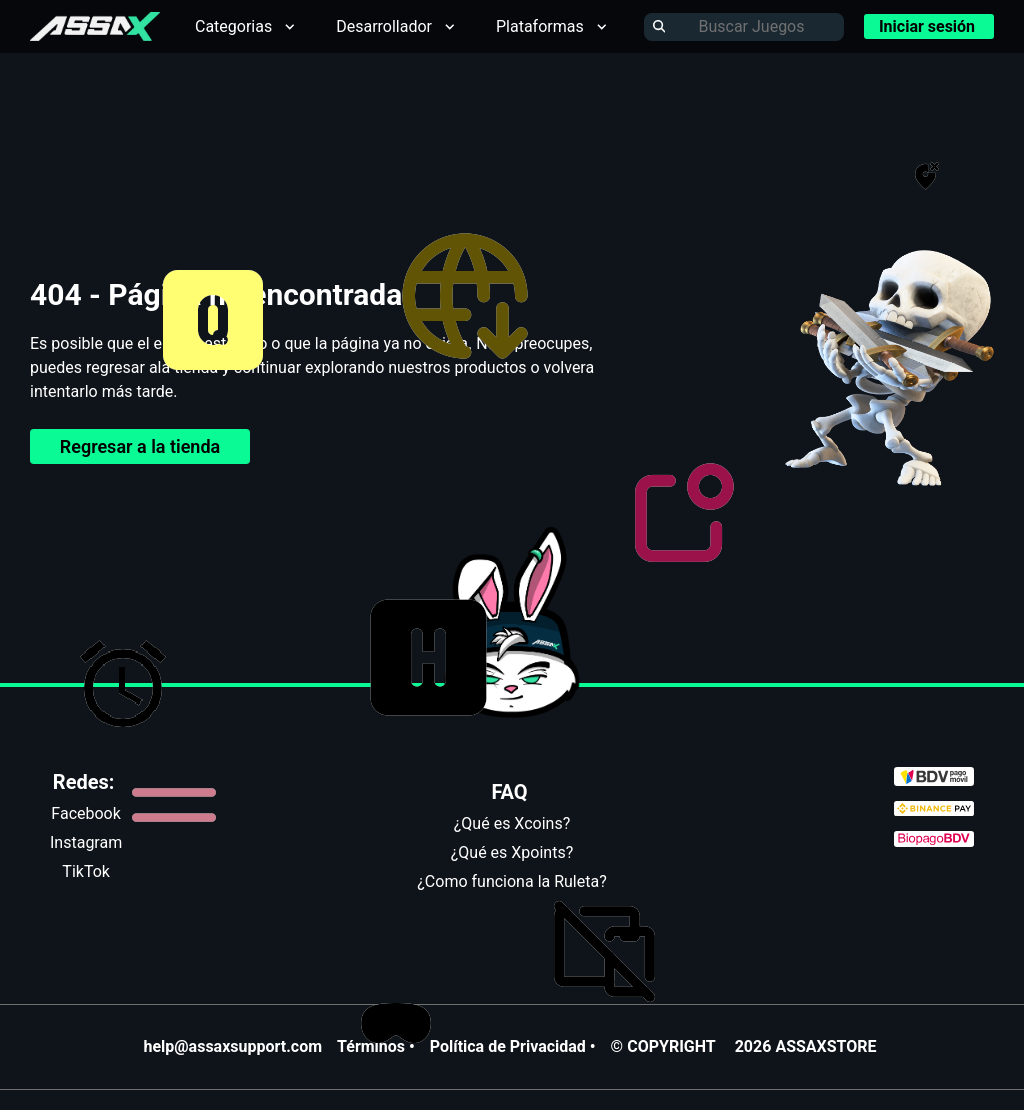 Image resolution: width=1024 pixels, height=1110 pixels. Describe the element at coordinates (604, 951) in the screenshot. I see `devices are disconnected or unavailable` at that location.